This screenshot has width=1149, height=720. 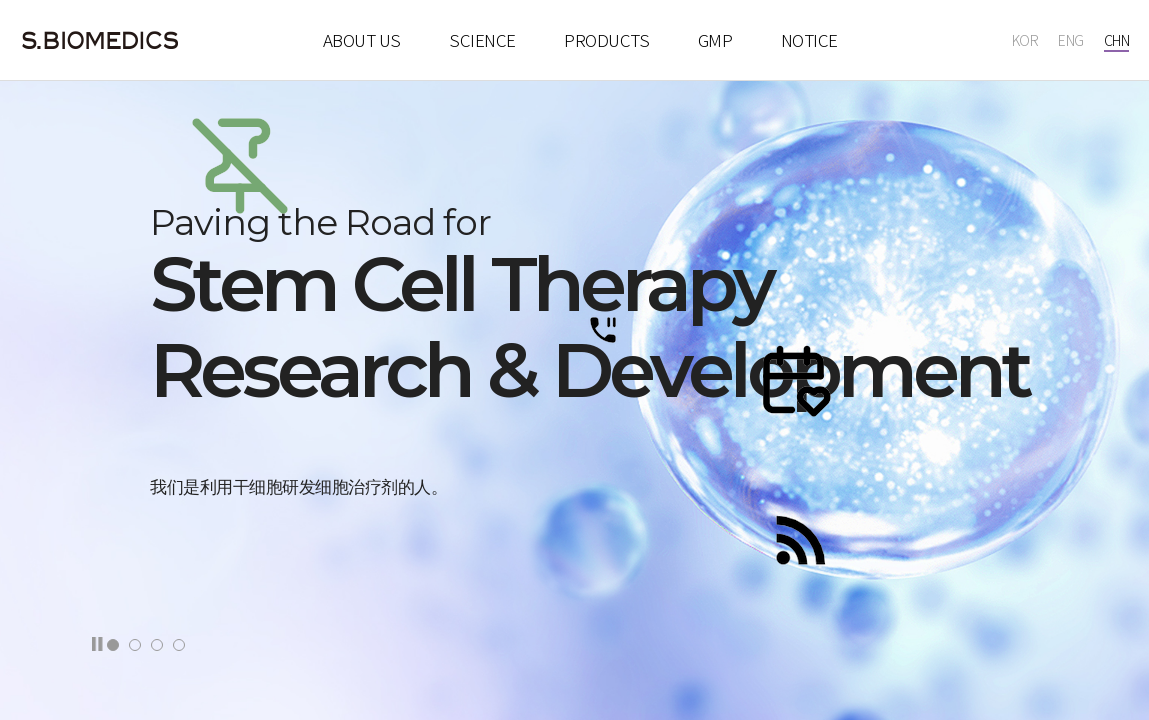 I want to click on view favorite or loved events, so click(x=793, y=379).